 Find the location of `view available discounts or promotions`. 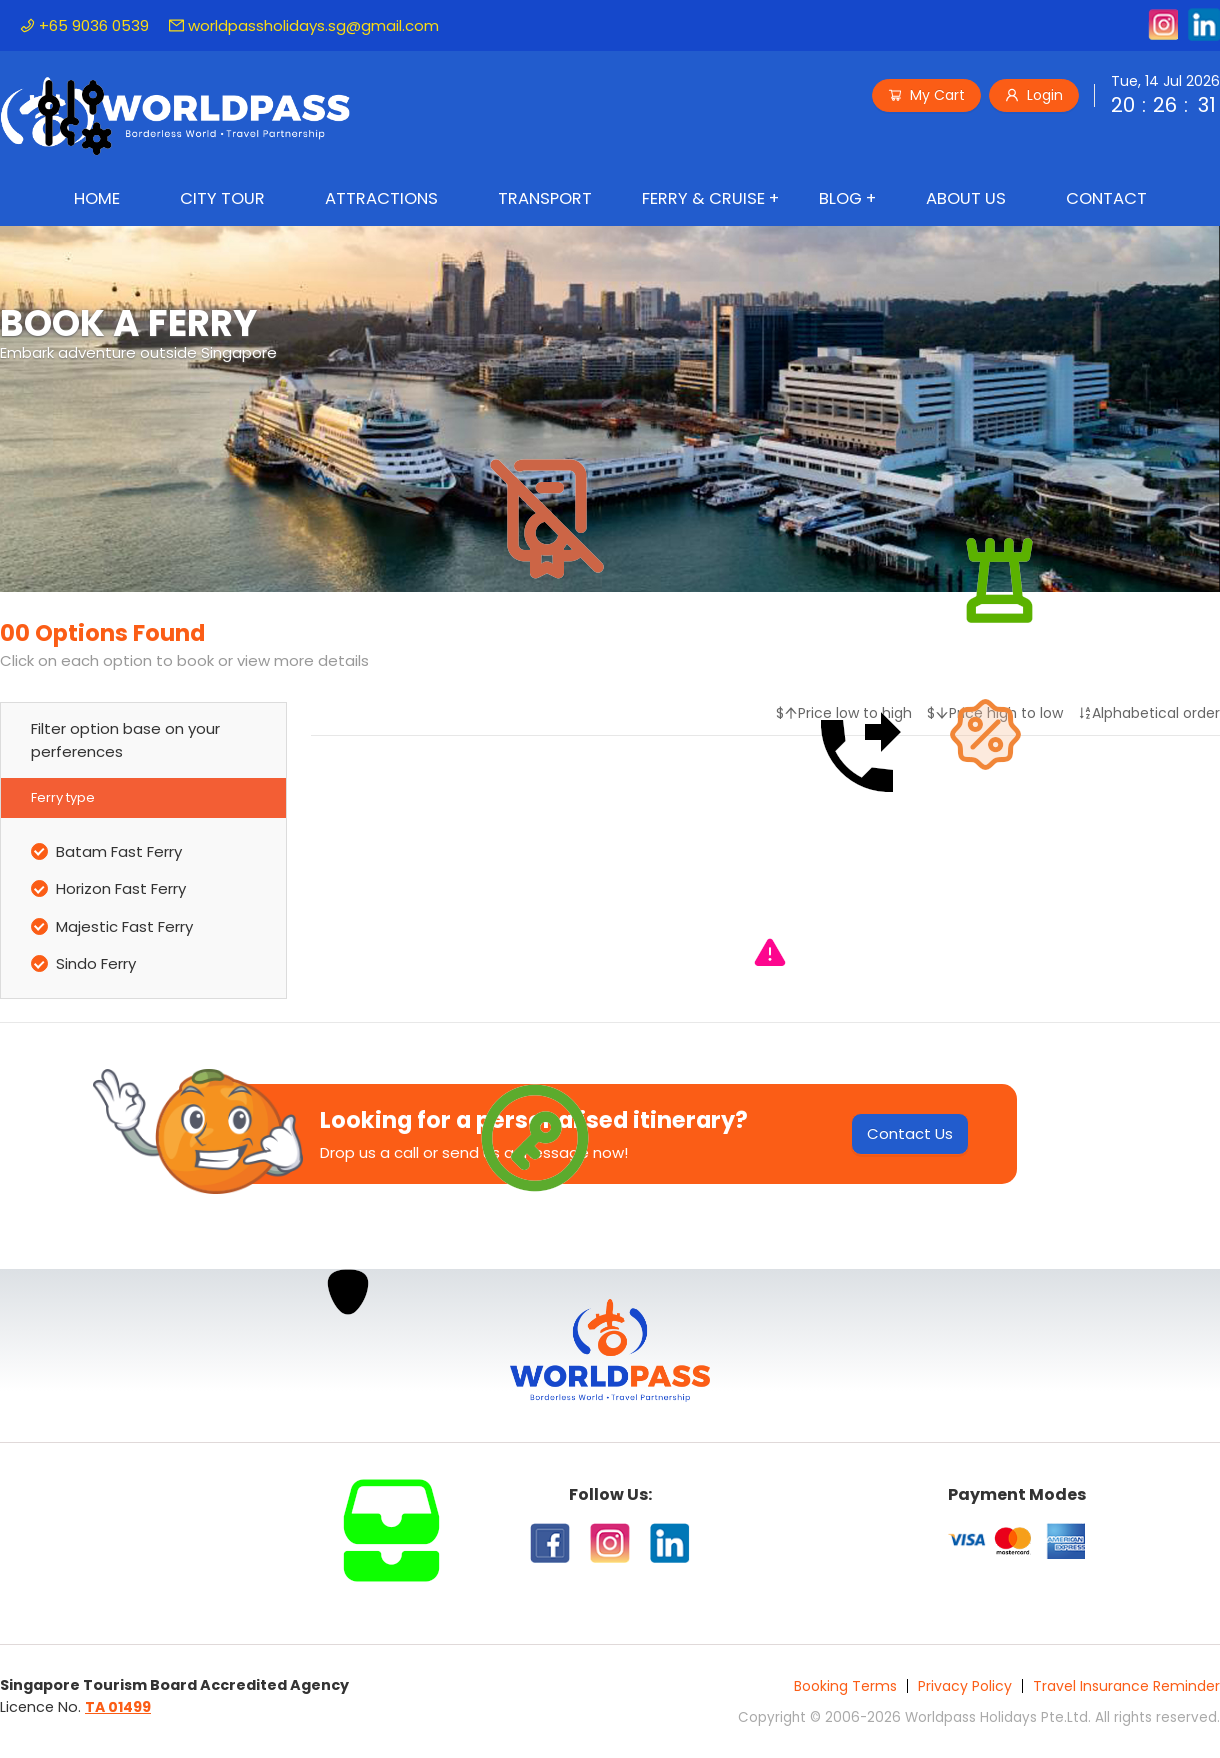

view available discounts or promotions is located at coordinates (985, 734).